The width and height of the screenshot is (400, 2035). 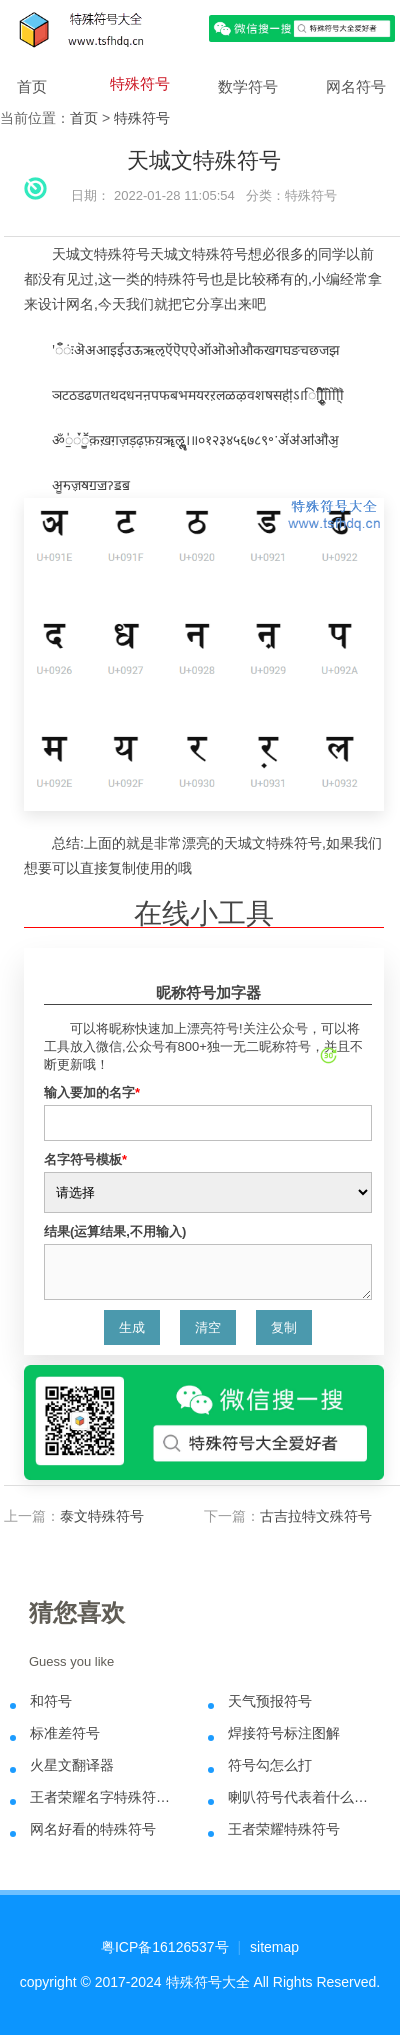 What do you see at coordinates (328, 1055) in the screenshot?
I see `skip forward 30 seconds` at bounding box center [328, 1055].